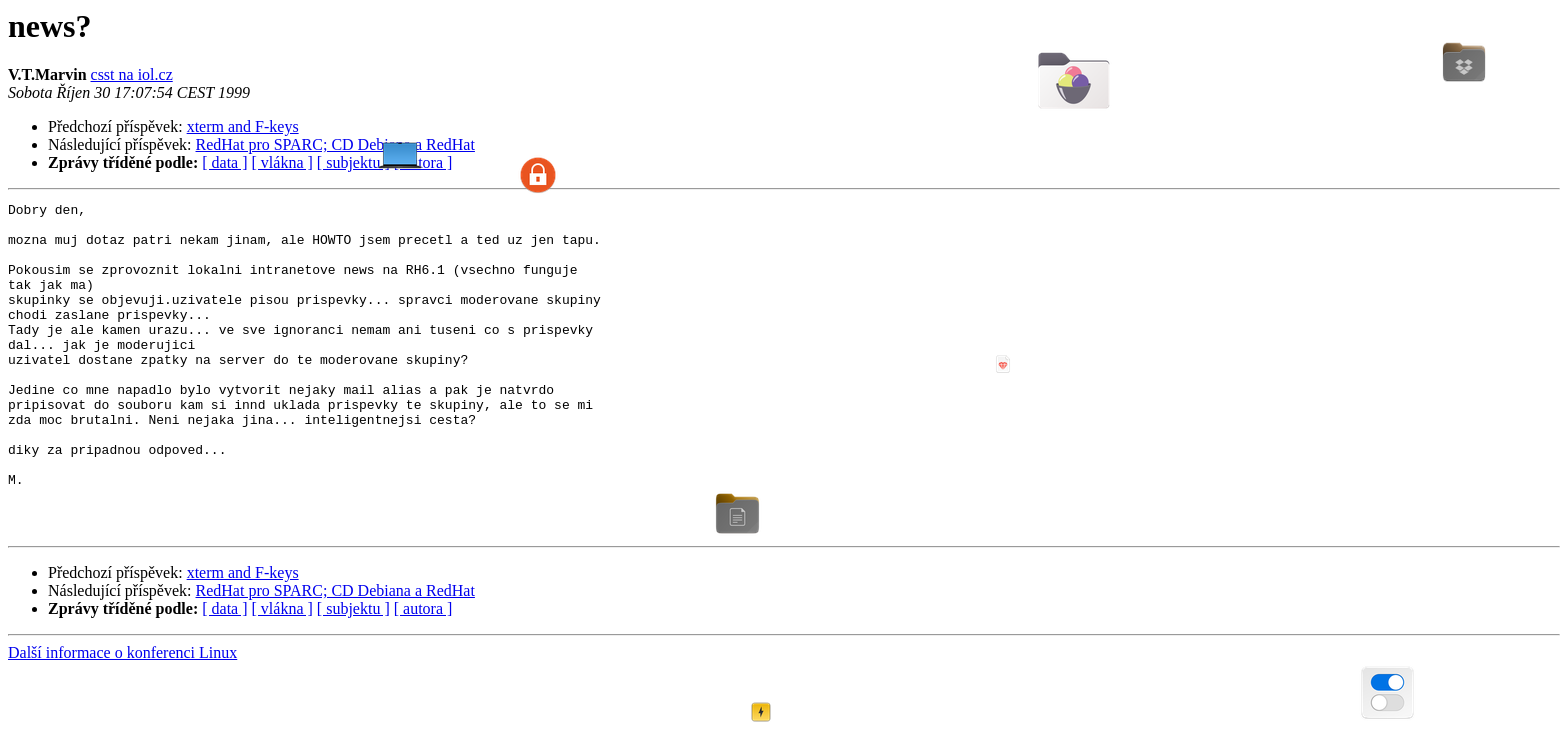  What do you see at coordinates (400, 154) in the screenshot?
I see `indicates a macbook pro 16-inch device in system settings` at bounding box center [400, 154].